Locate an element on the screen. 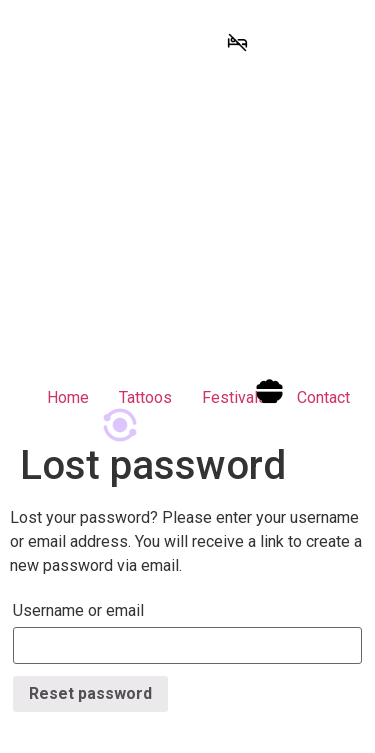  analyze or process data is located at coordinates (120, 425).